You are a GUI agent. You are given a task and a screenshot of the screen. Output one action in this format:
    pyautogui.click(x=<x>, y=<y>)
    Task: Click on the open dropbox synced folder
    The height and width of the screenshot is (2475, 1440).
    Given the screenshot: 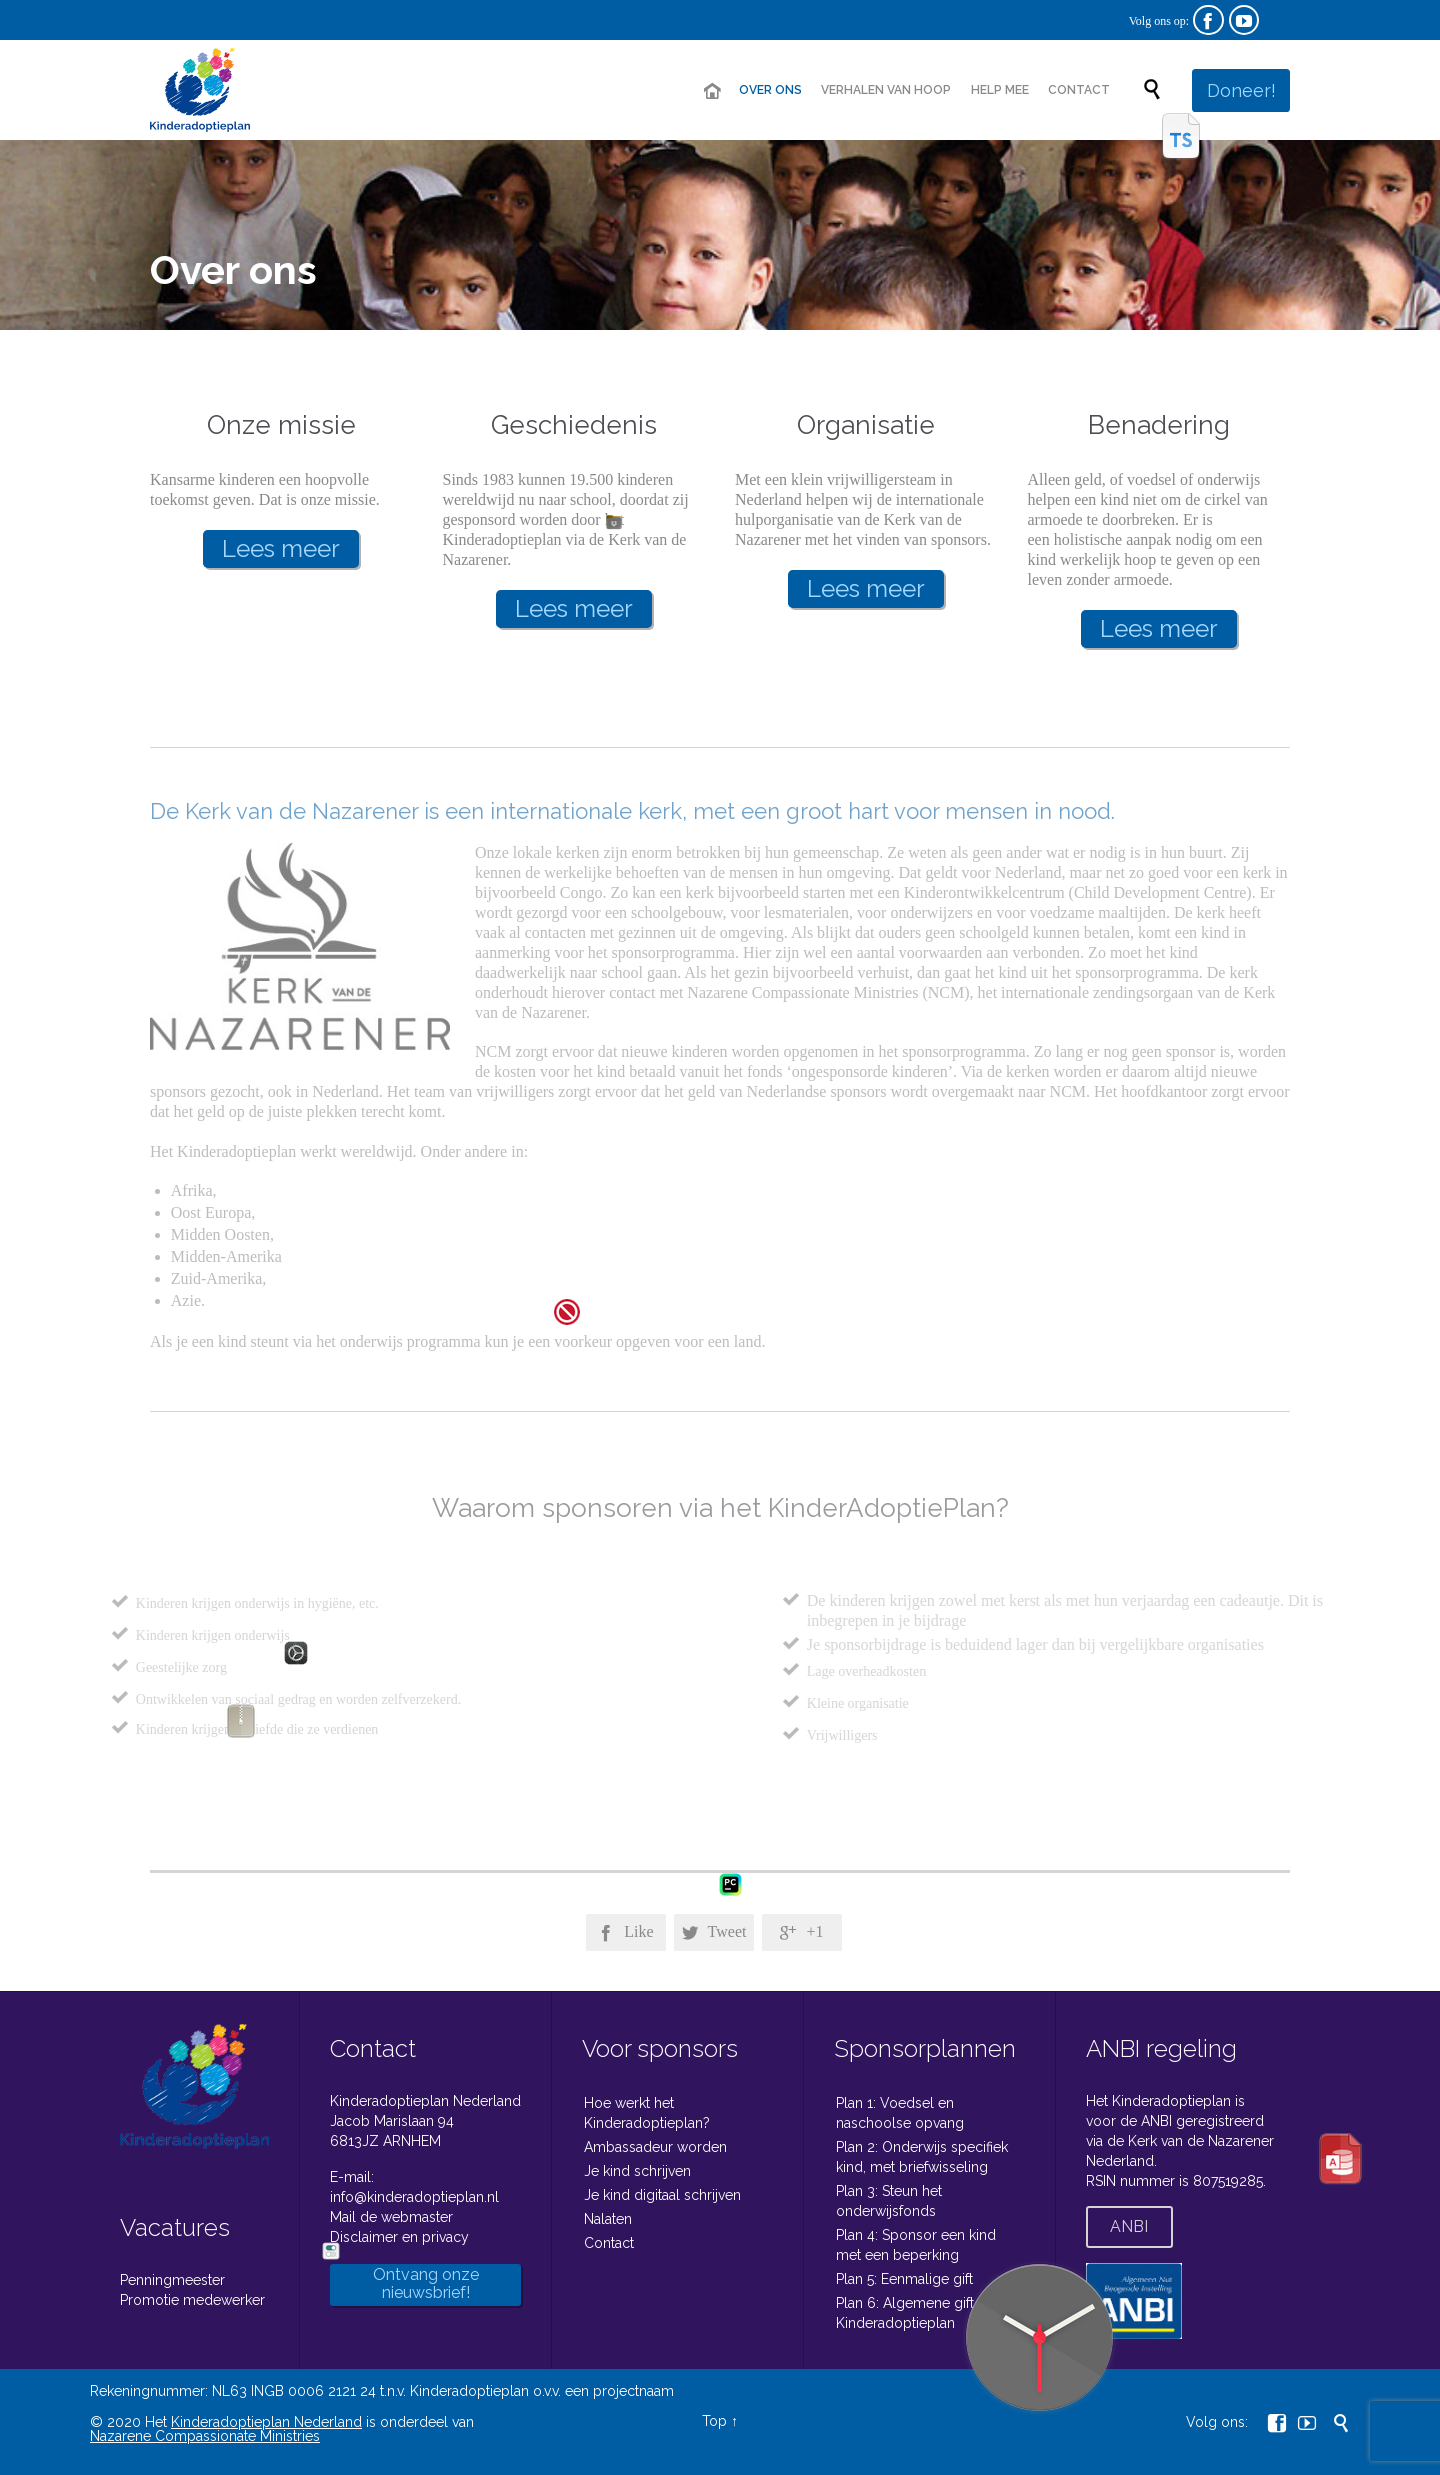 What is the action you would take?
    pyautogui.click(x=614, y=522)
    